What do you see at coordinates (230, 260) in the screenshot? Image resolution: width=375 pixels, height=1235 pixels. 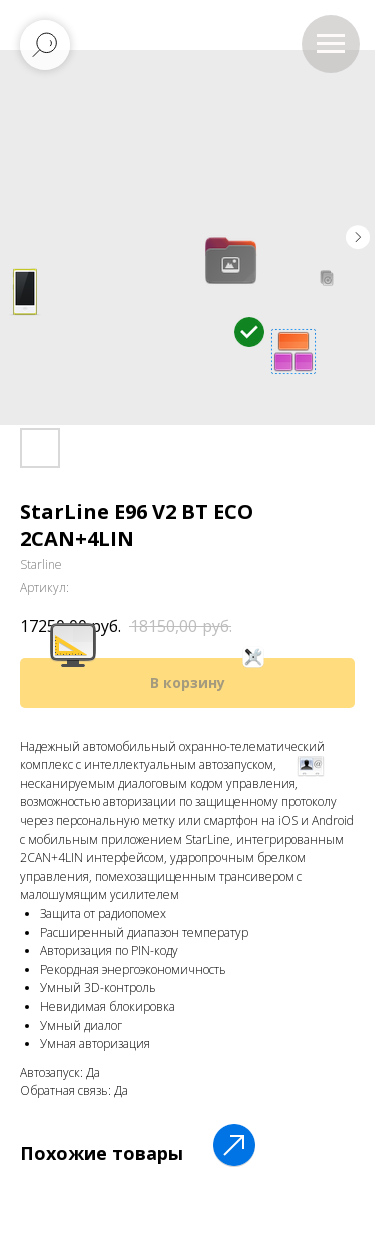 I see `open your pictures folder` at bounding box center [230, 260].